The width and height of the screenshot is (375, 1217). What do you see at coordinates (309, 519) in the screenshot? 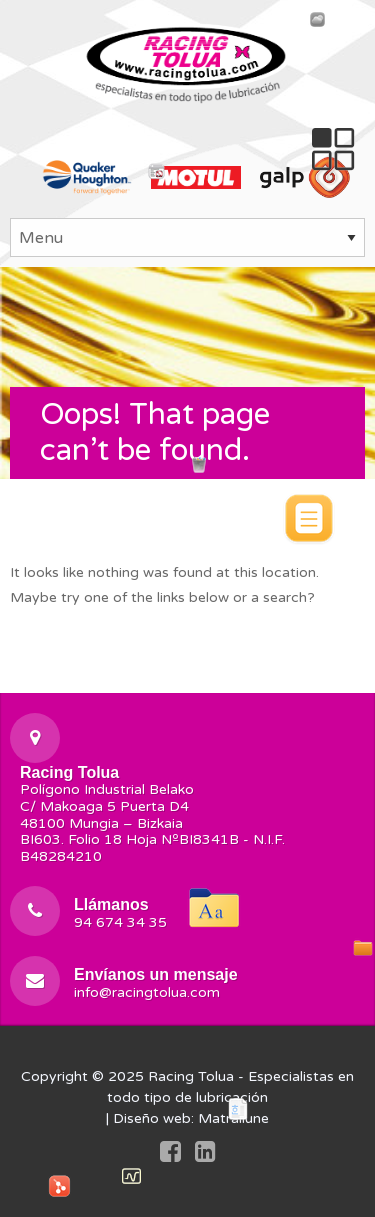
I see `access desklet preferences and settings` at bounding box center [309, 519].